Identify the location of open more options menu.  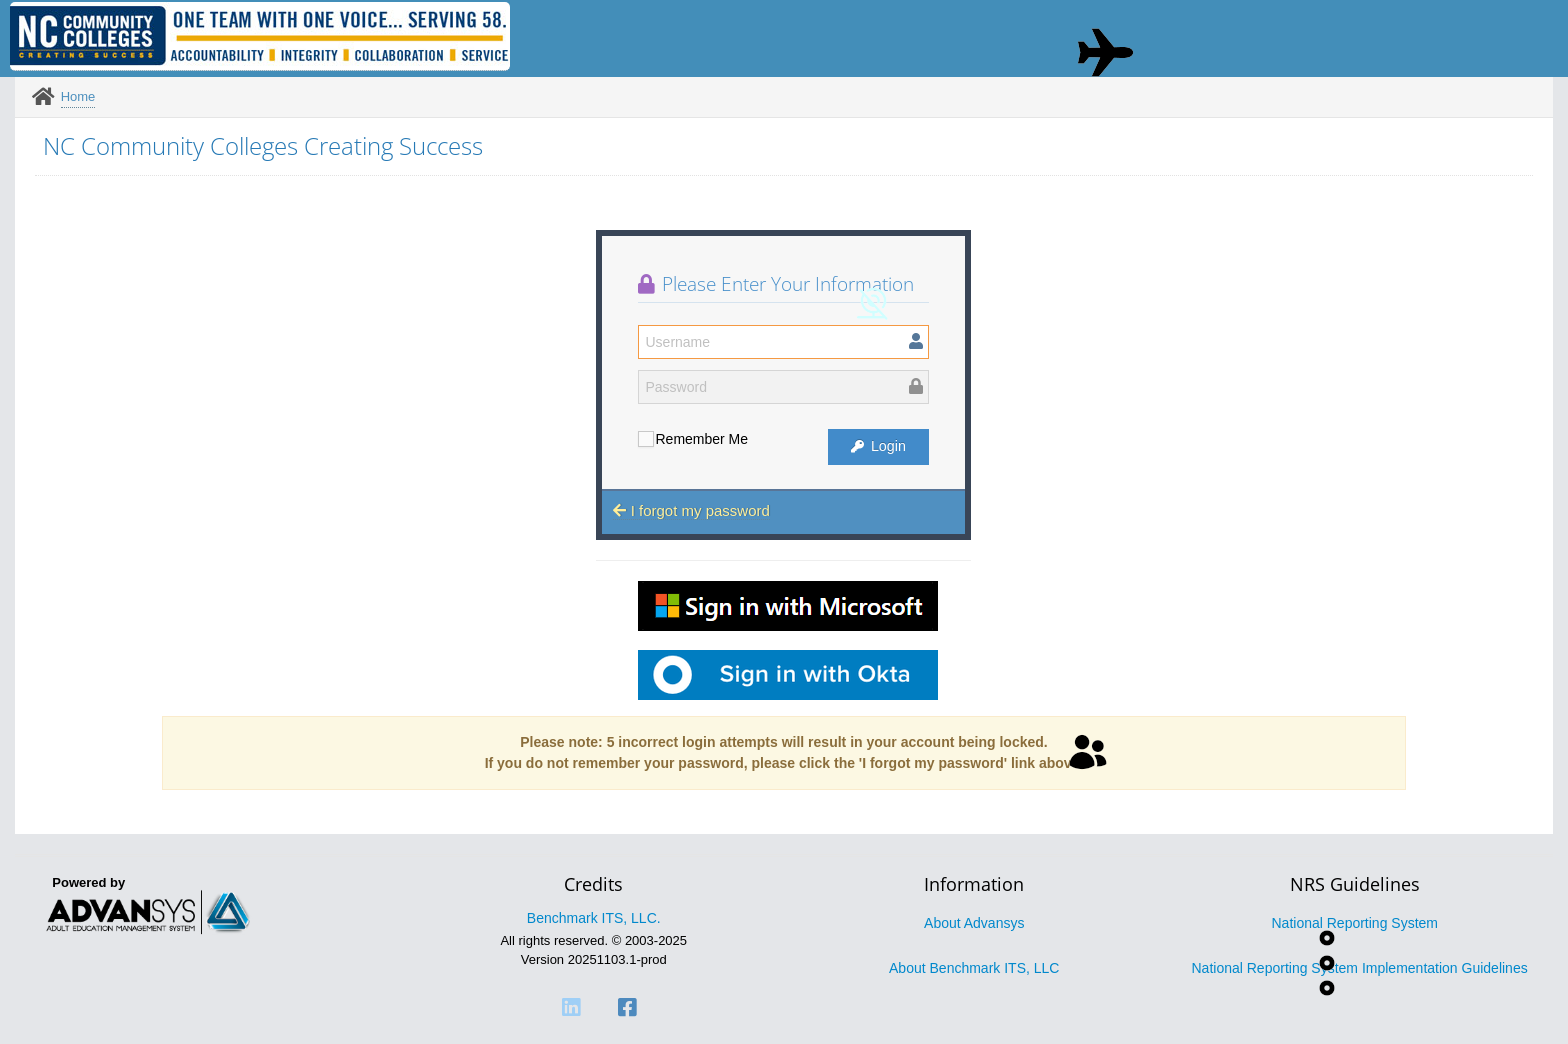
(1327, 963).